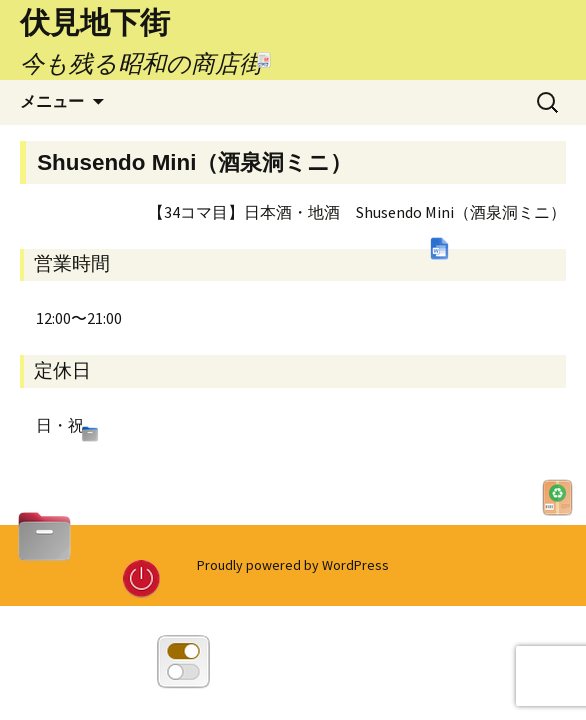  What do you see at coordinates (439, 248) in the screenshot?
I see `microsoft word document file` at bounding box center [439, 248].